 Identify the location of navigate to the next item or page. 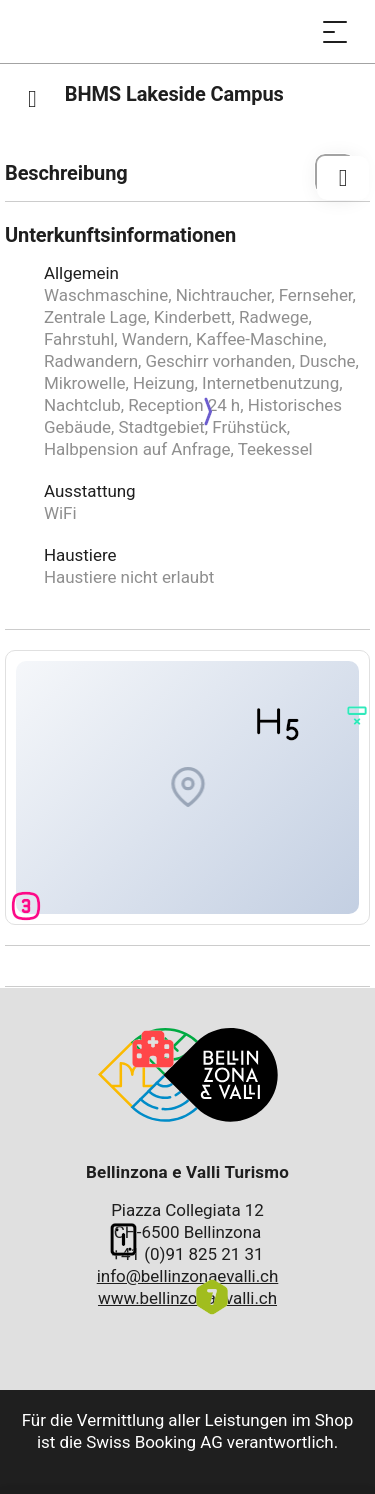
(207, 411).